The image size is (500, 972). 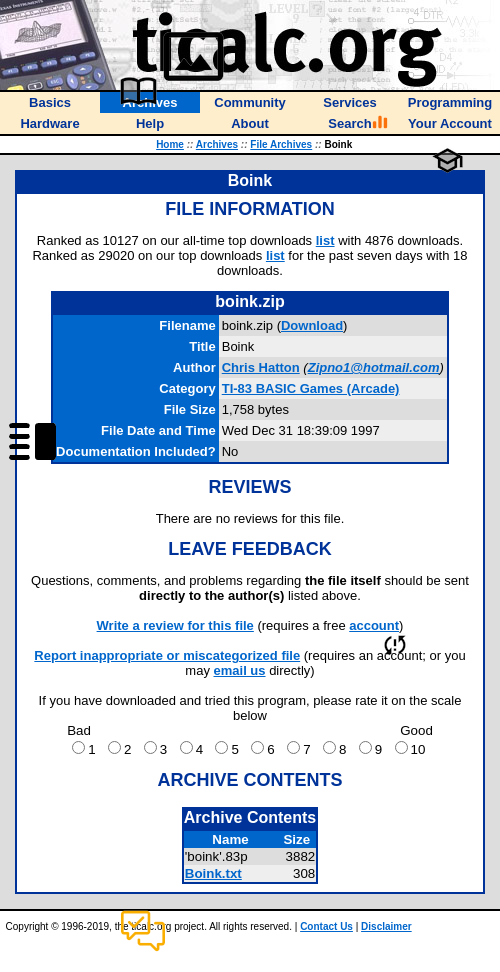 What do you see at coordinates (143, 931) in the screenshot?
I see `indicates a discussion has been closed or resolved` at bounding box center [143, 931].